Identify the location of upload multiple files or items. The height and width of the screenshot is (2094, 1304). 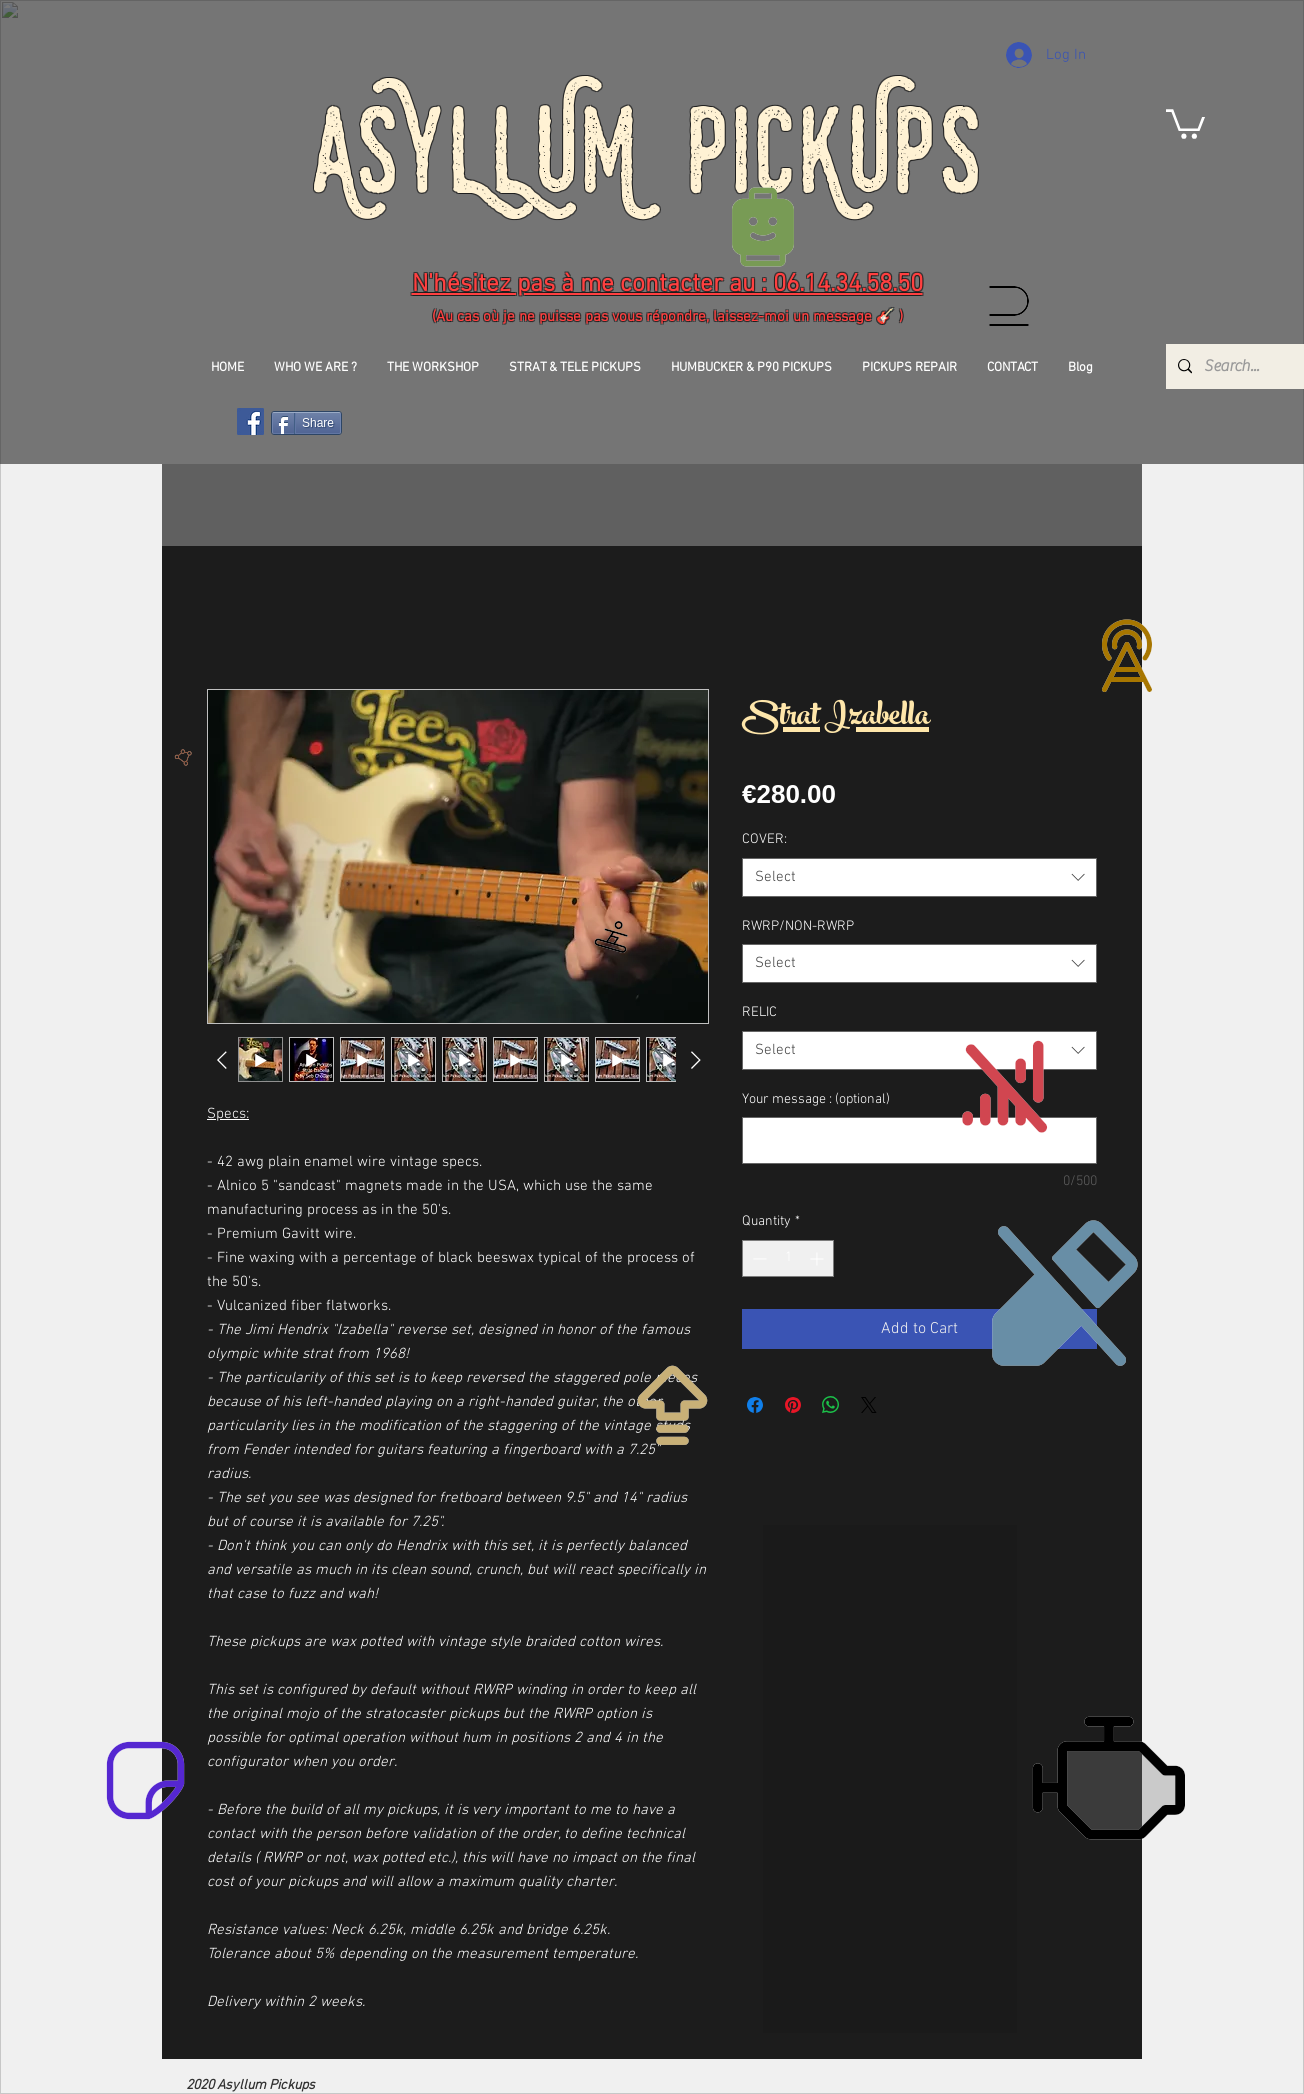
(672, 1404).